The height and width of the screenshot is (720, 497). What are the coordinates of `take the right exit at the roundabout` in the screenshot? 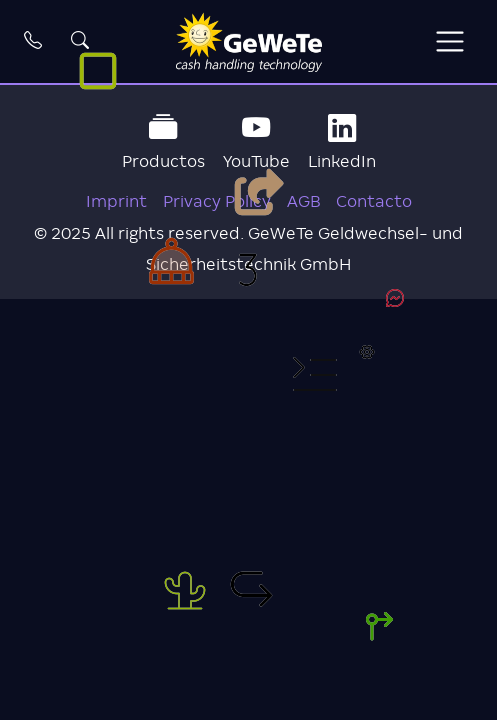 It's located at (378, 627).